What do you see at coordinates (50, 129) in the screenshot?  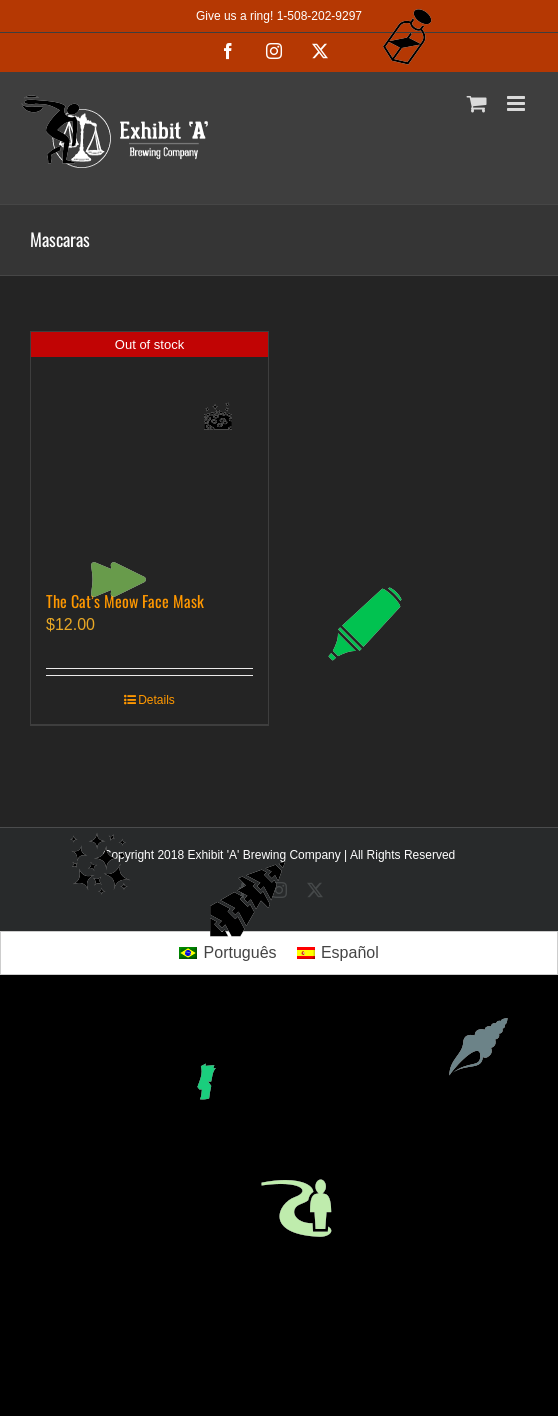 I see `access discus throw or athletics events` at bounding box center [50, 129].